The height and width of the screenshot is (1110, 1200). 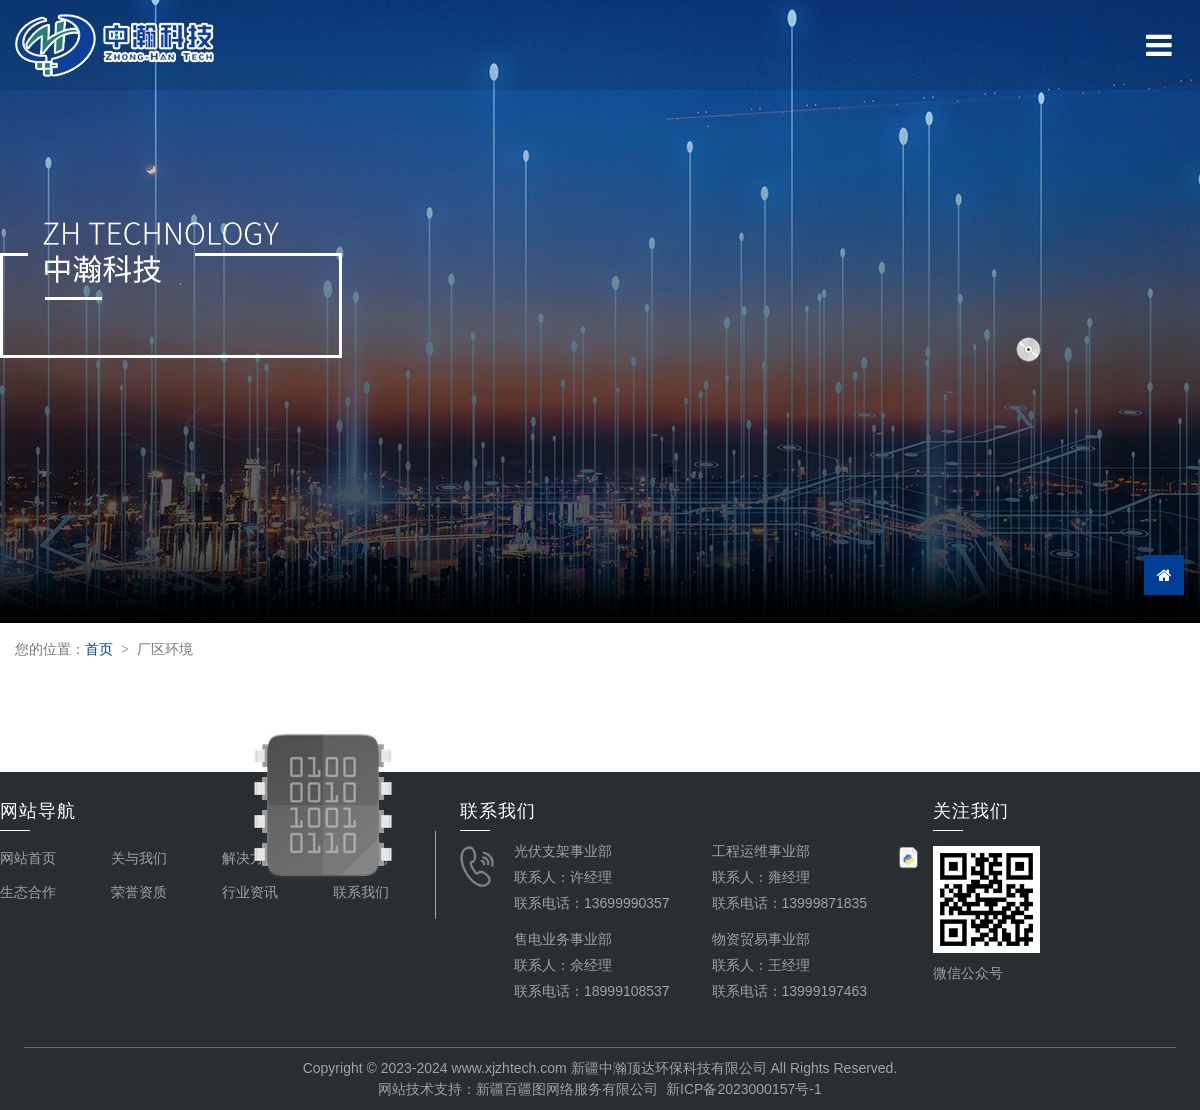 I want to click on python 3 source code file, so click(x=908, y=857).